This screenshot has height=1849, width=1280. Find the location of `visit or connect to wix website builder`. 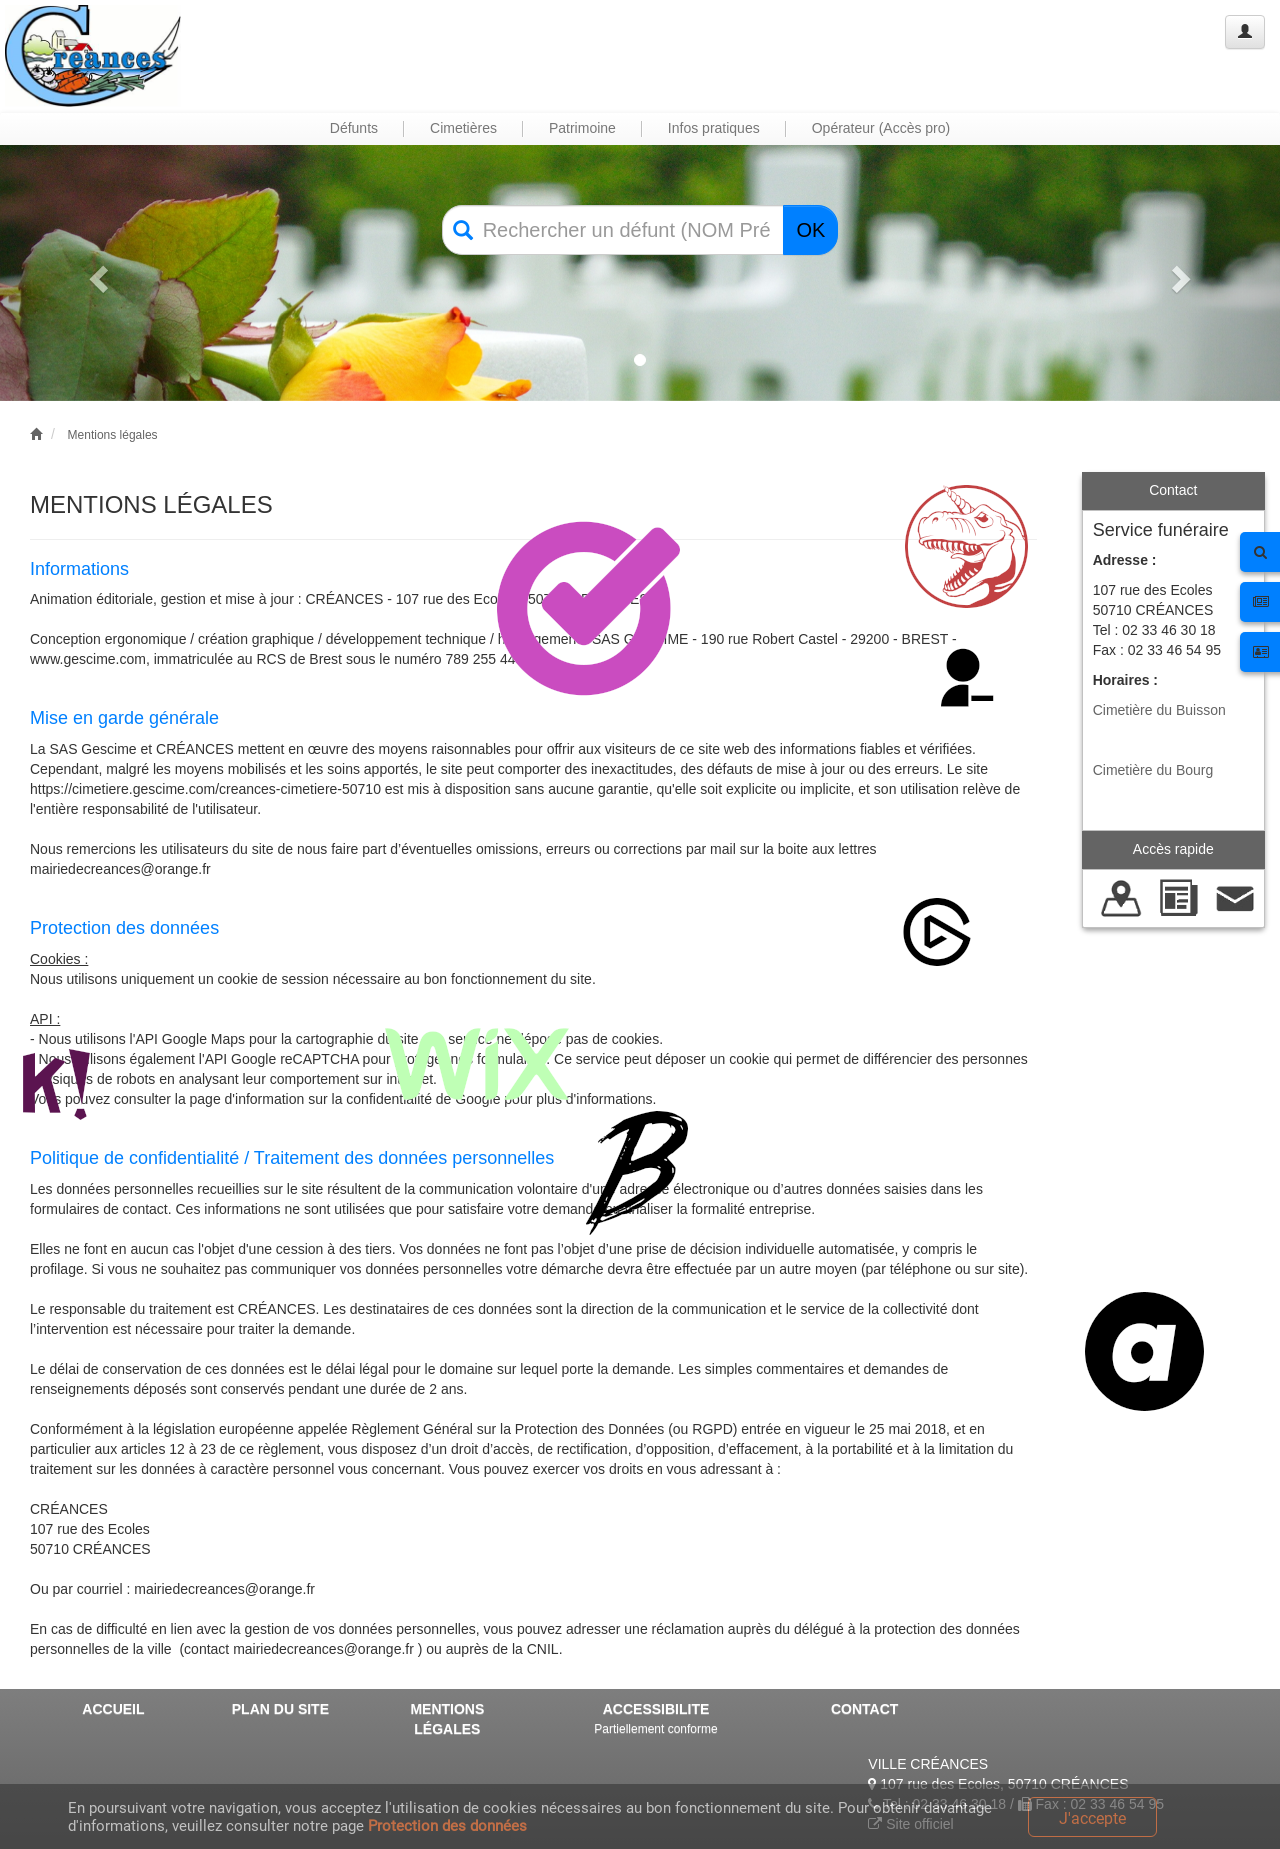

visit or connect to wix website builder is located at coordinates (477, 1064).